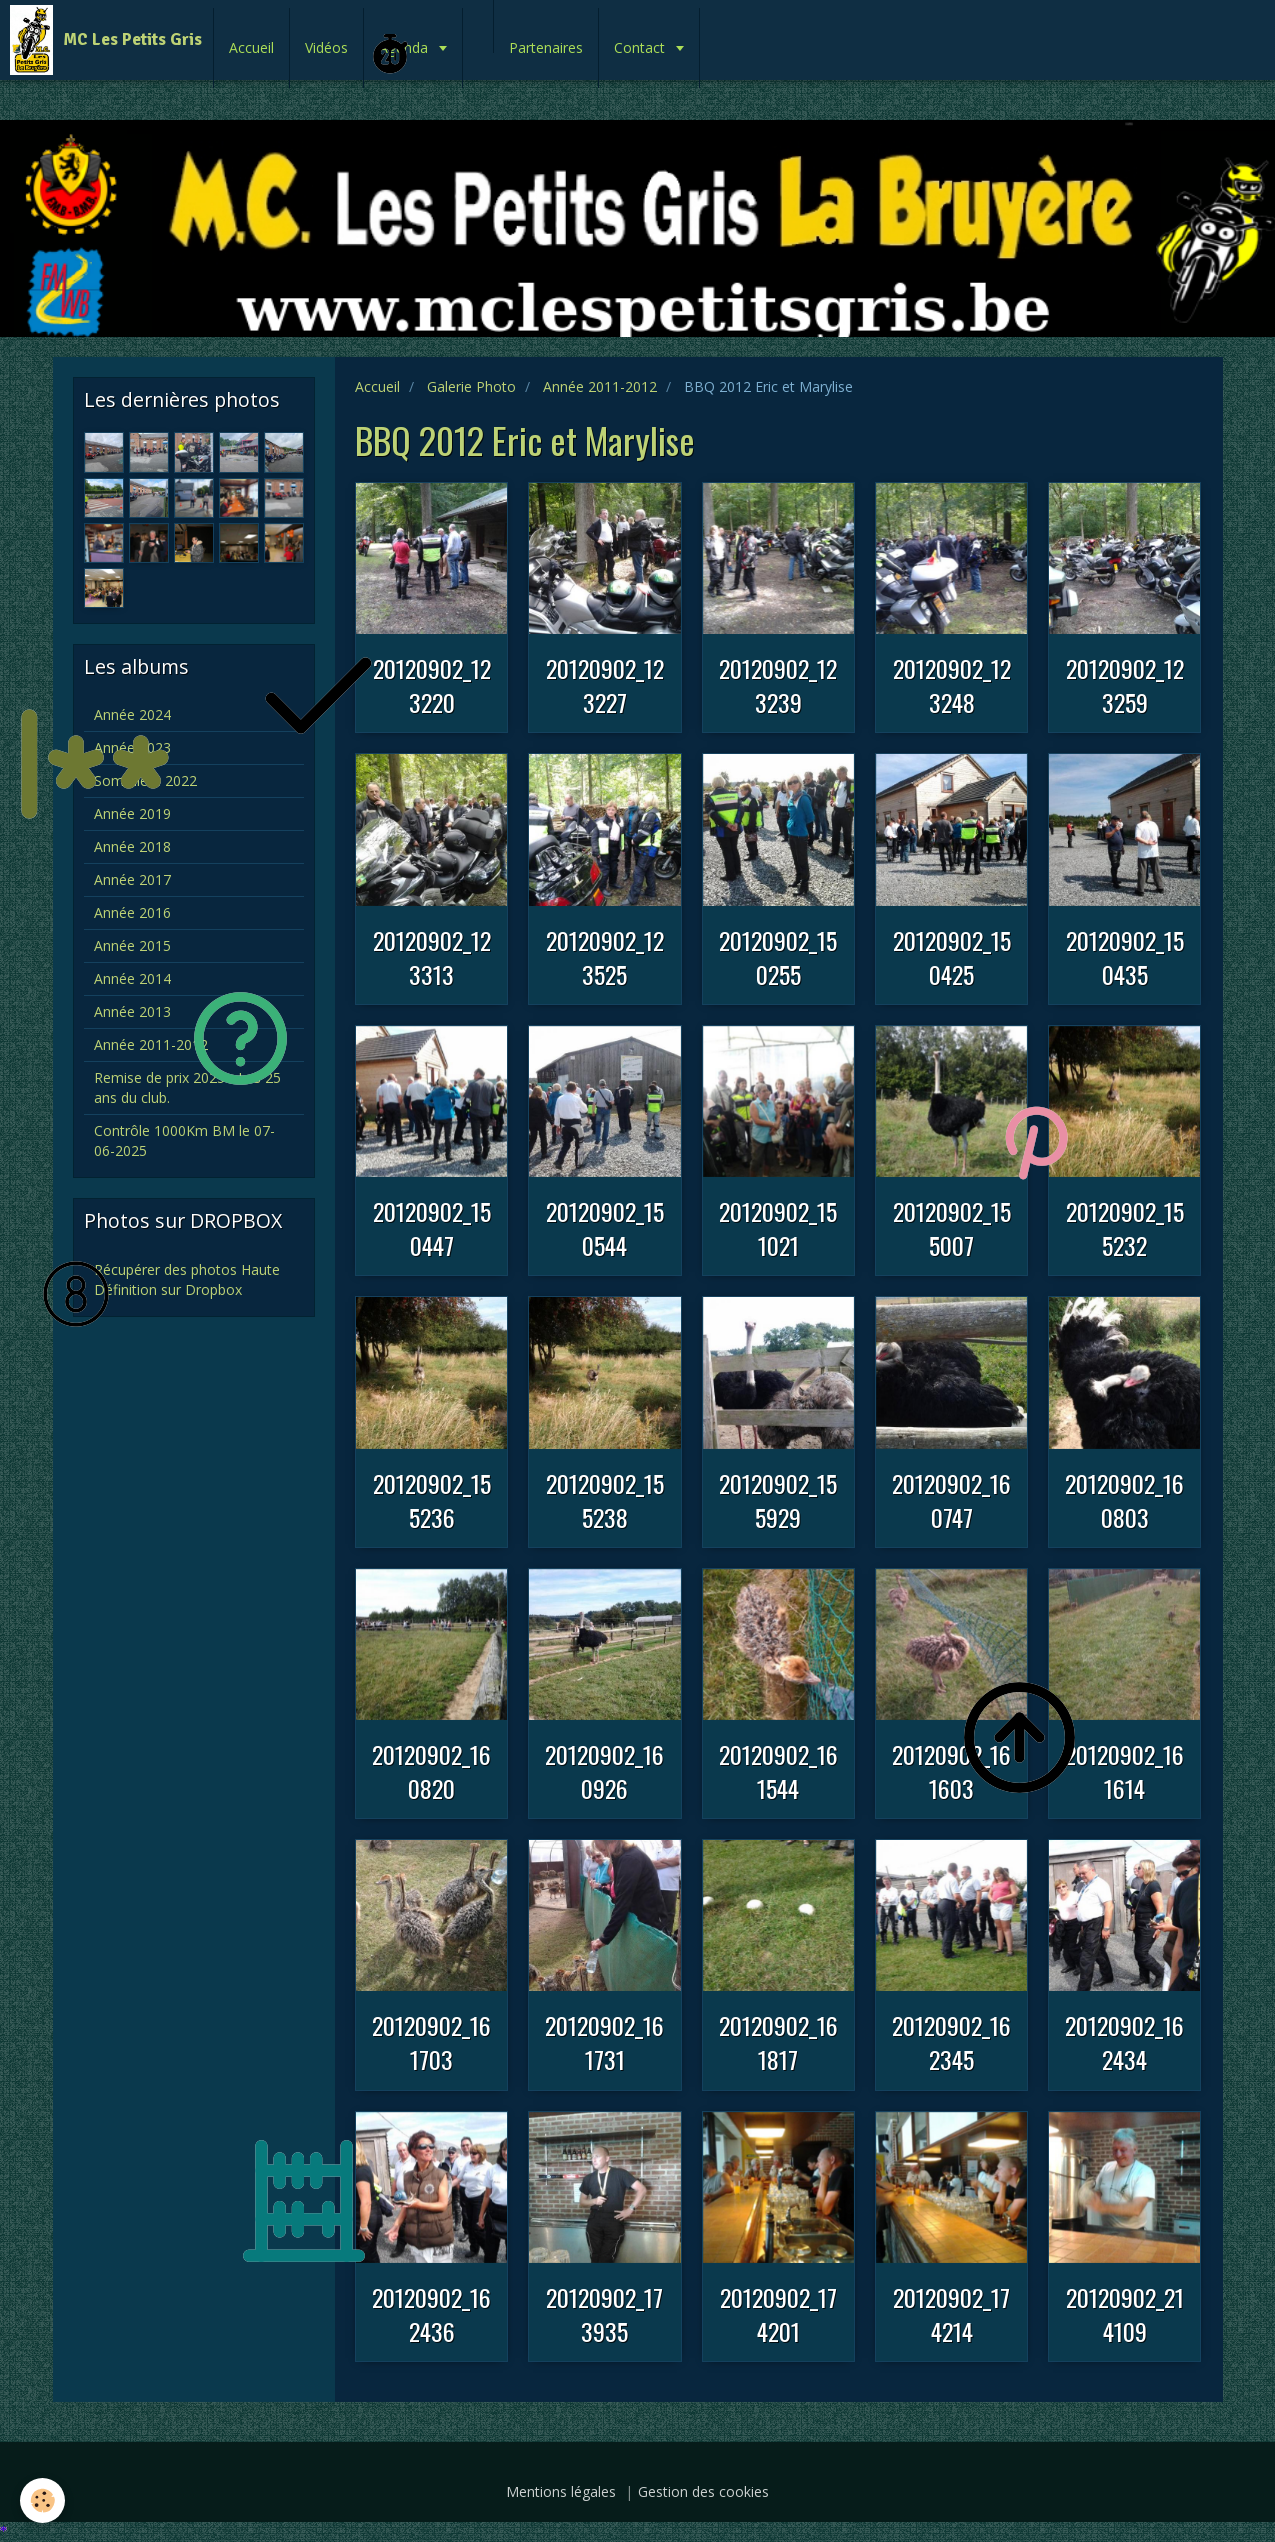 The width and height of the screenshot is (1275, 2542). Describe the element at coordinates (318, 698) in the screenshot. I see `confirm or submit an action` at that location.